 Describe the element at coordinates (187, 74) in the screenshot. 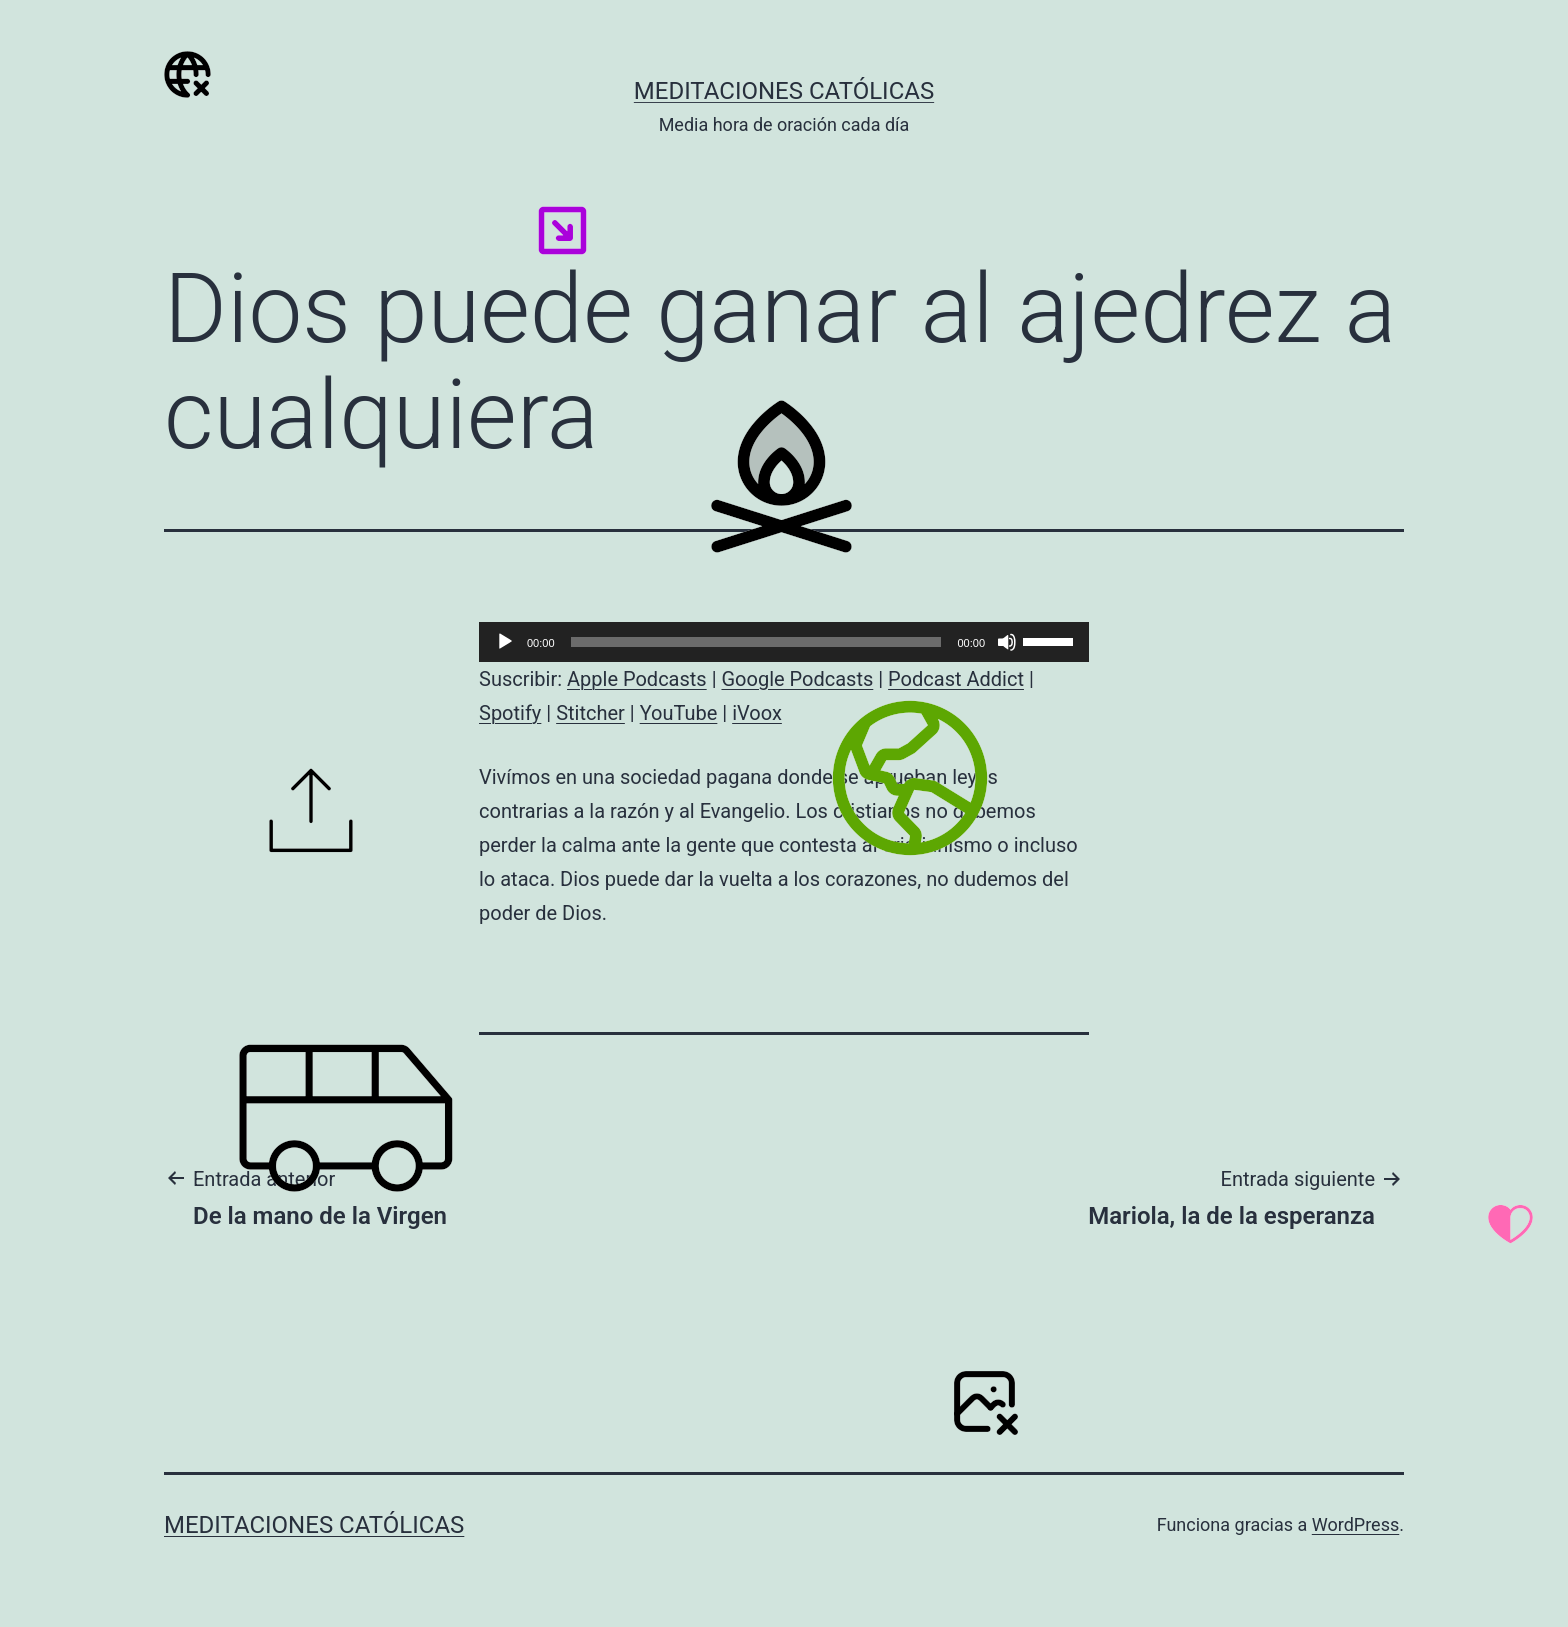

I see `disconnect from the internet` at that location.